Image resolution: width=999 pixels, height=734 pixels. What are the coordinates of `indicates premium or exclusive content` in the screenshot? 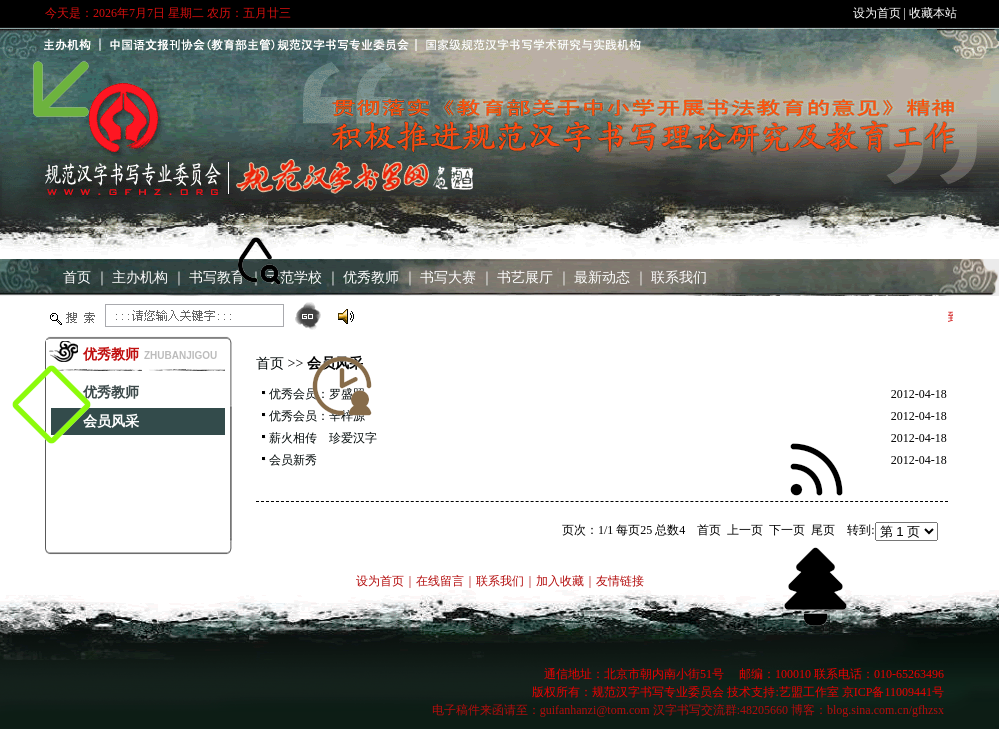 It's located at (51, 404).